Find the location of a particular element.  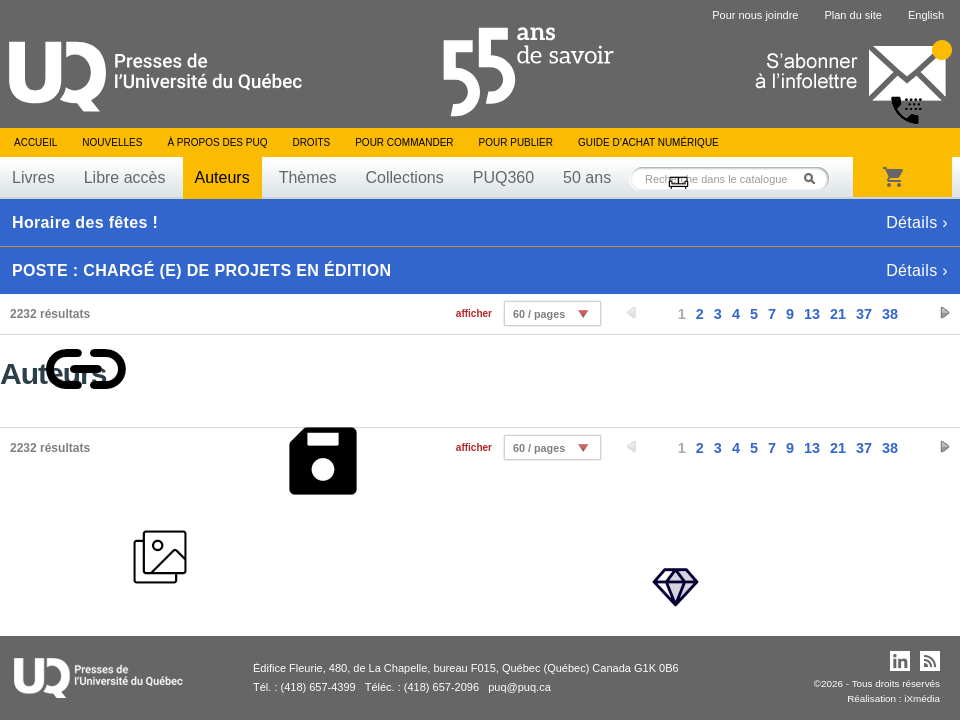

access TTY/text telephone services is located at coordinates (906, 110).